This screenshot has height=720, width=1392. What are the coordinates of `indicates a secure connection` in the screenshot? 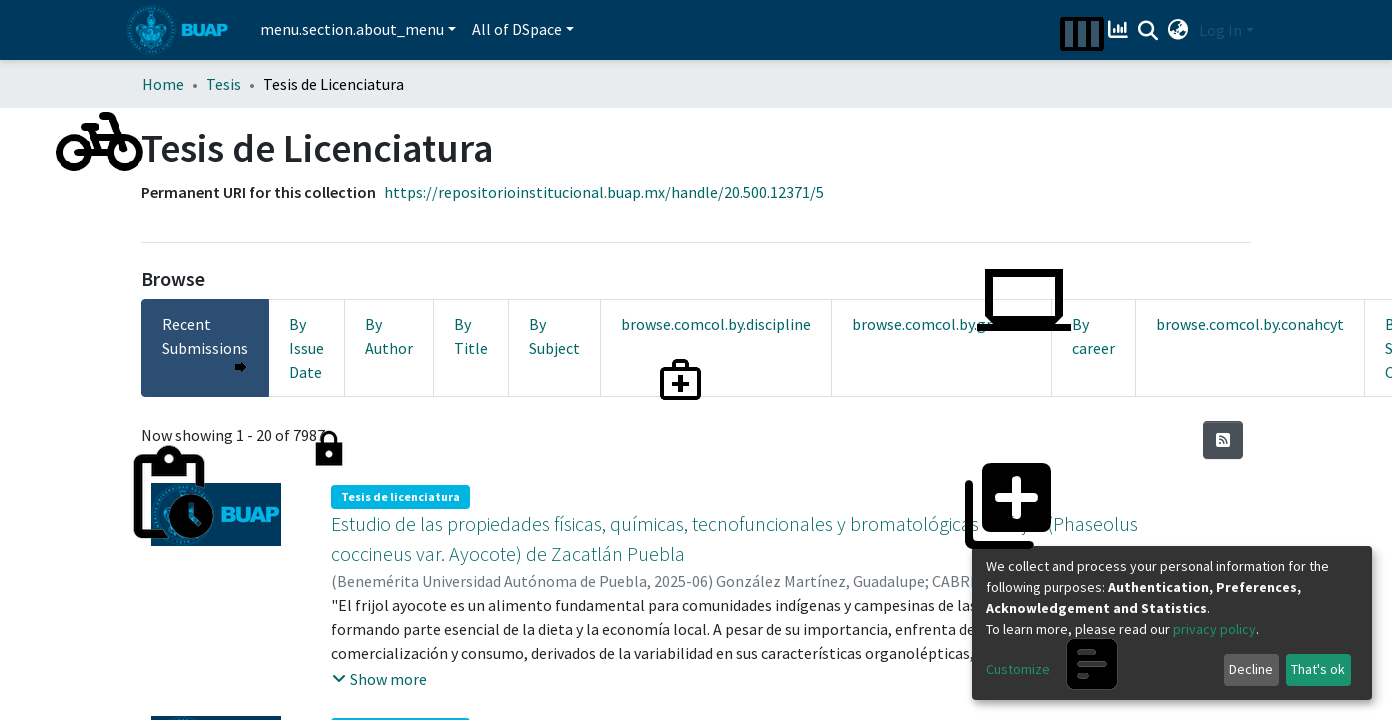 It's located at (329, 449).